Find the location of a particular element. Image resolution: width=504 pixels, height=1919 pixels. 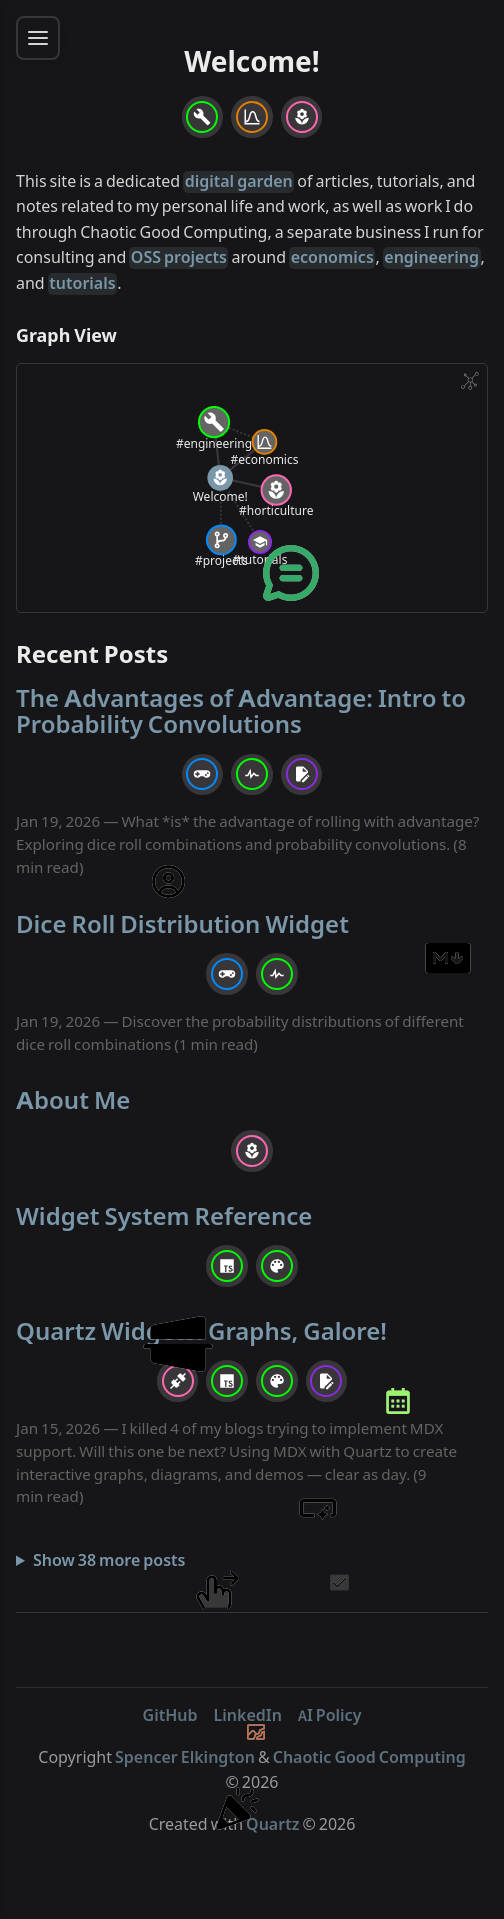

confirm or submit an action is located at coordinates (339, 1582).